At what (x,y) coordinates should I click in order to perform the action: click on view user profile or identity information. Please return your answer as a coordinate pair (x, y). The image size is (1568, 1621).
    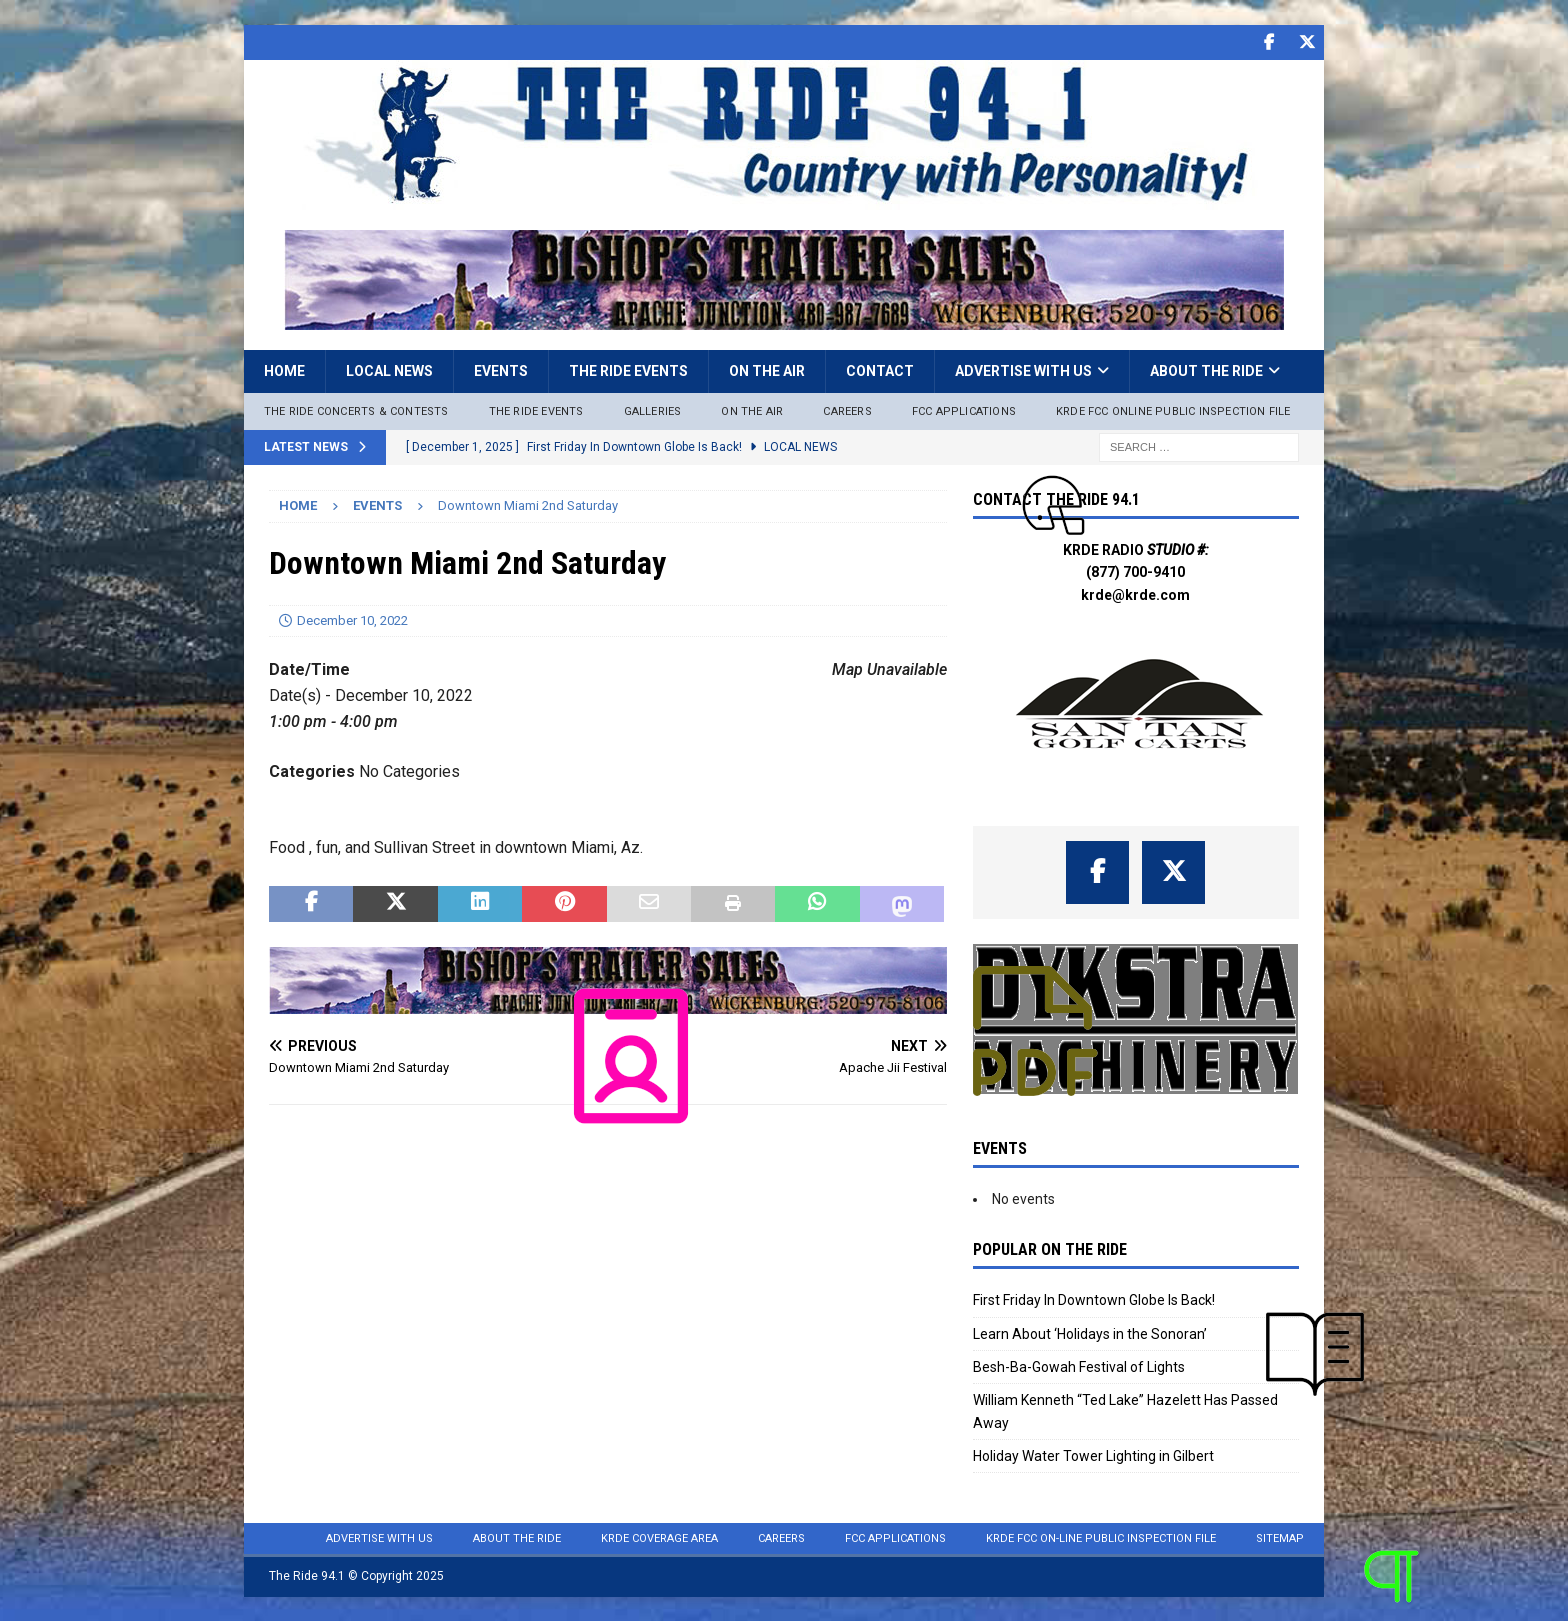
    Looking at the image, I should click on (631, 1056).